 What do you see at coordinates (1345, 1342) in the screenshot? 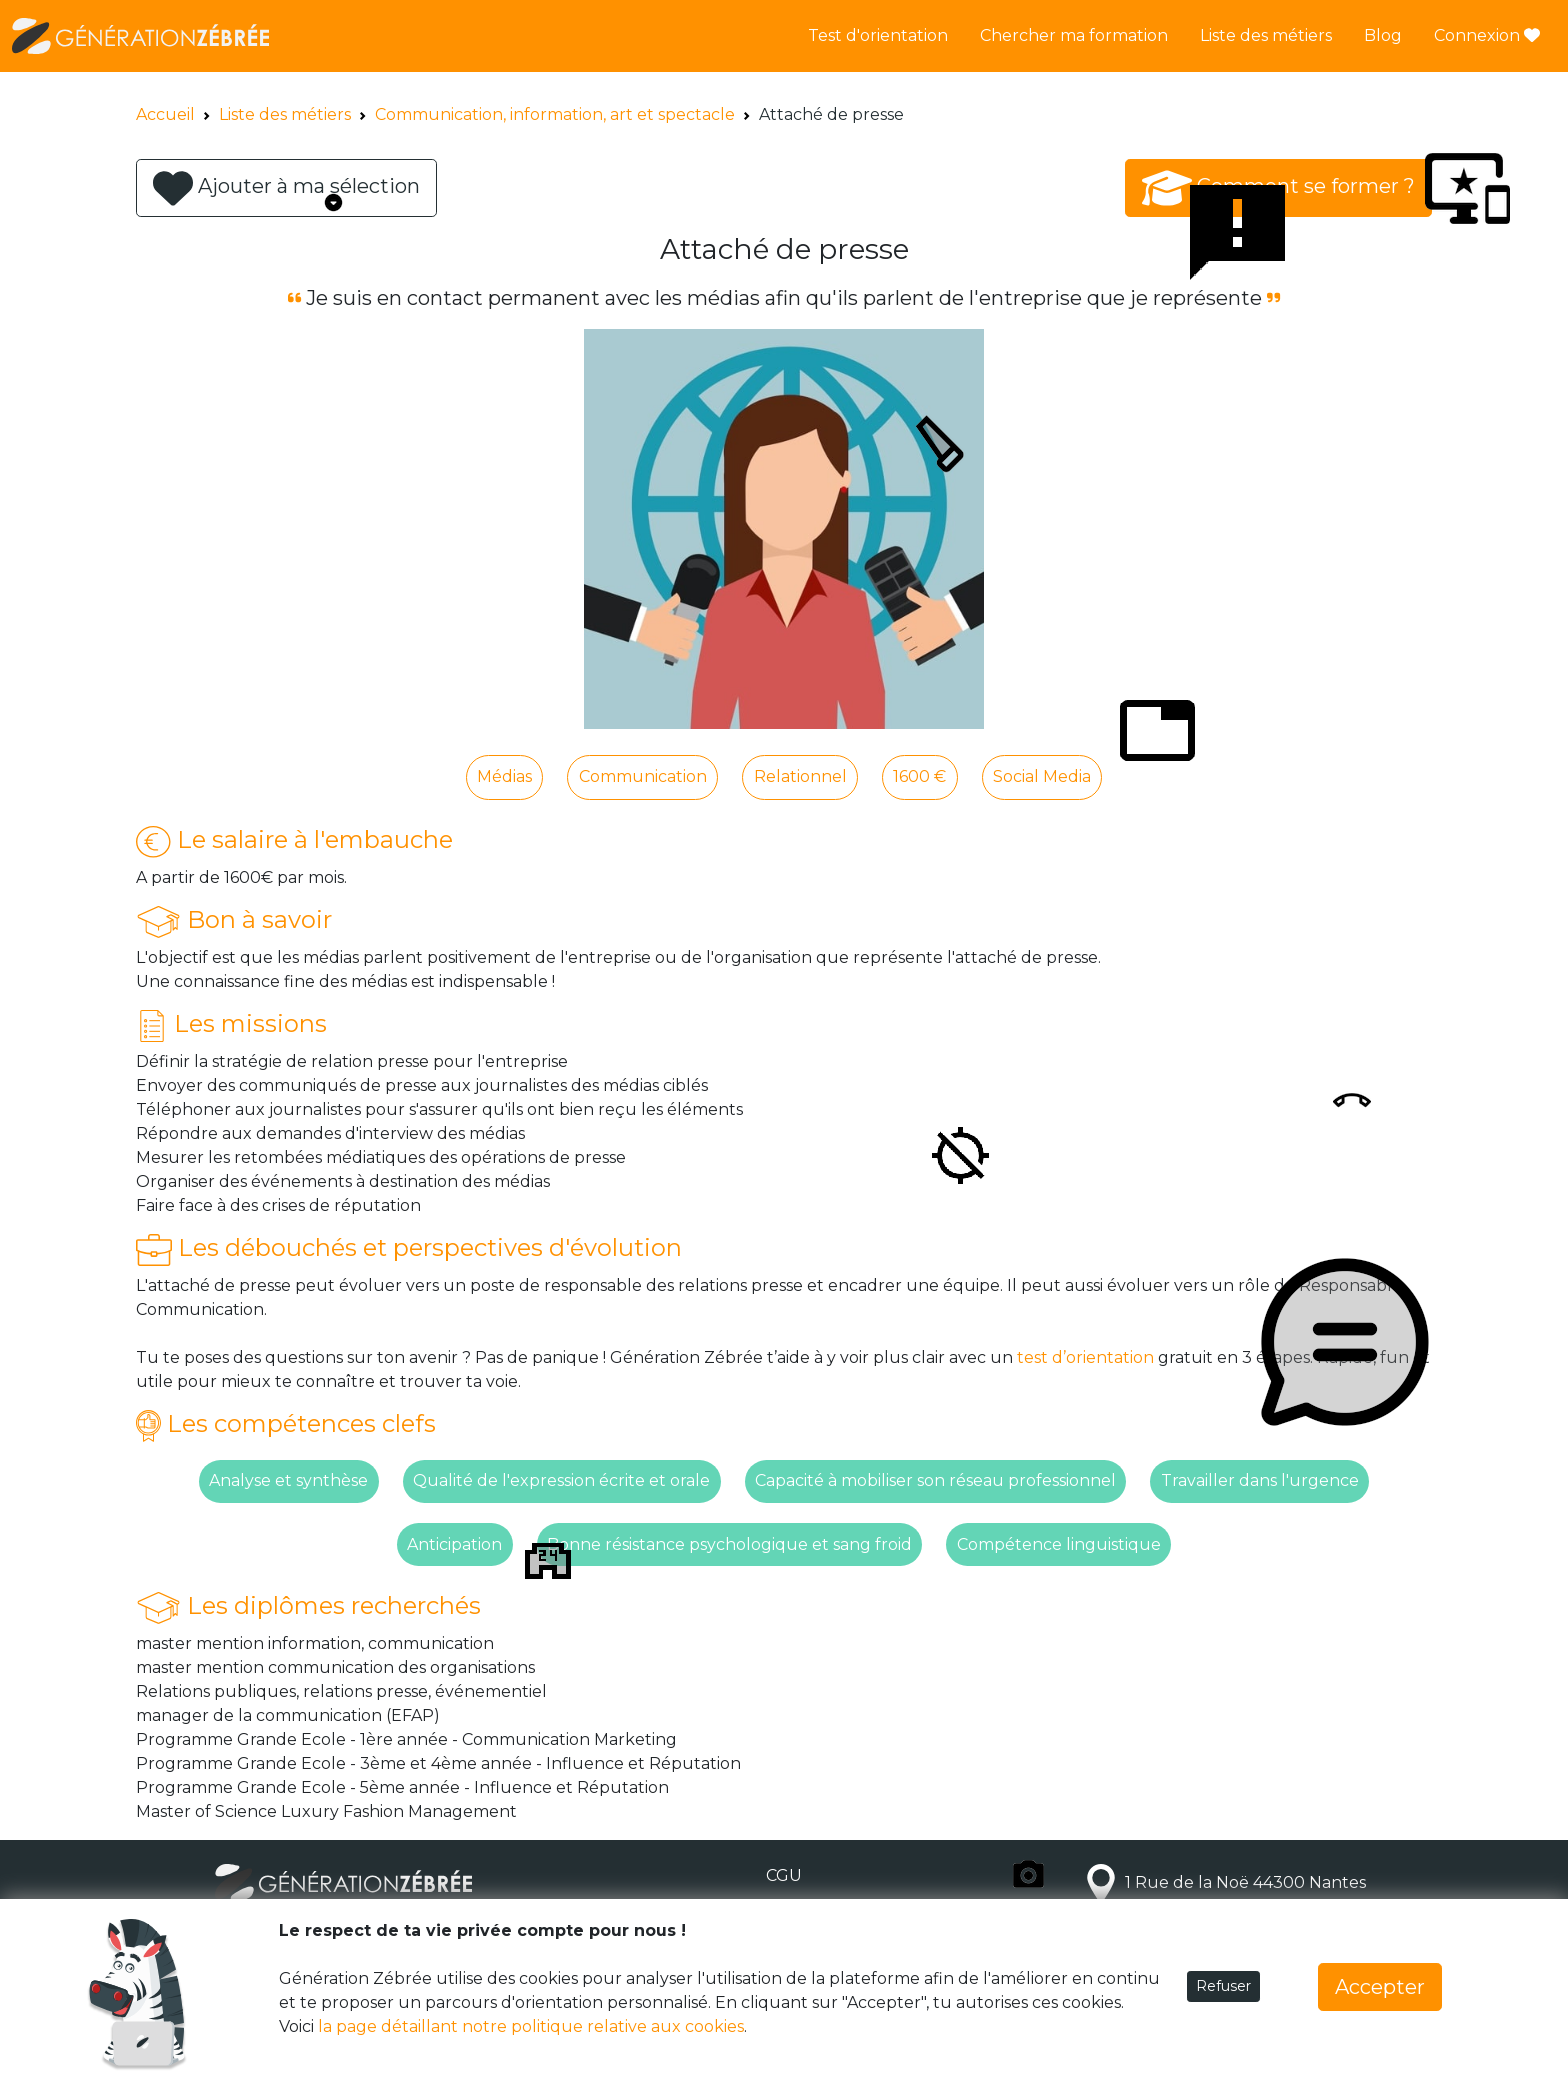
I see `open chat or messaging` at bounding box center [1345, 1342].